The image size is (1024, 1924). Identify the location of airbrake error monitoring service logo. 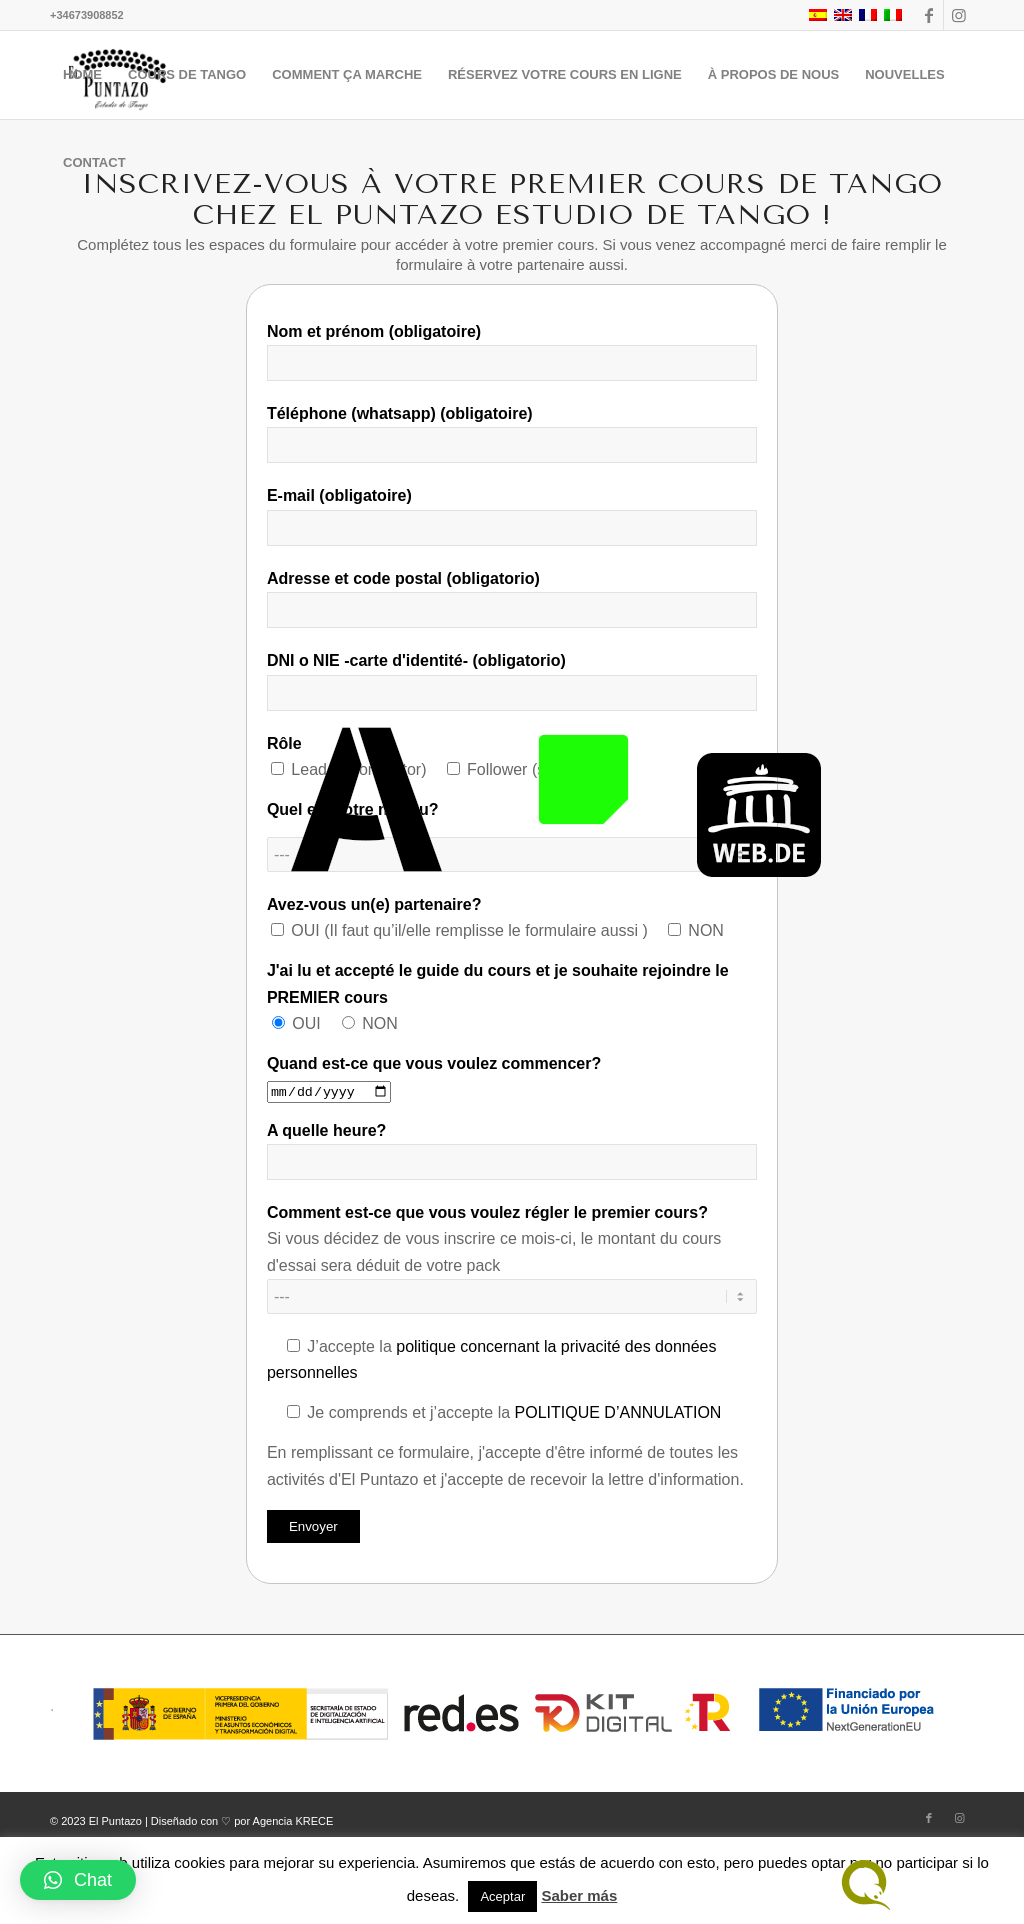
(366, 799).